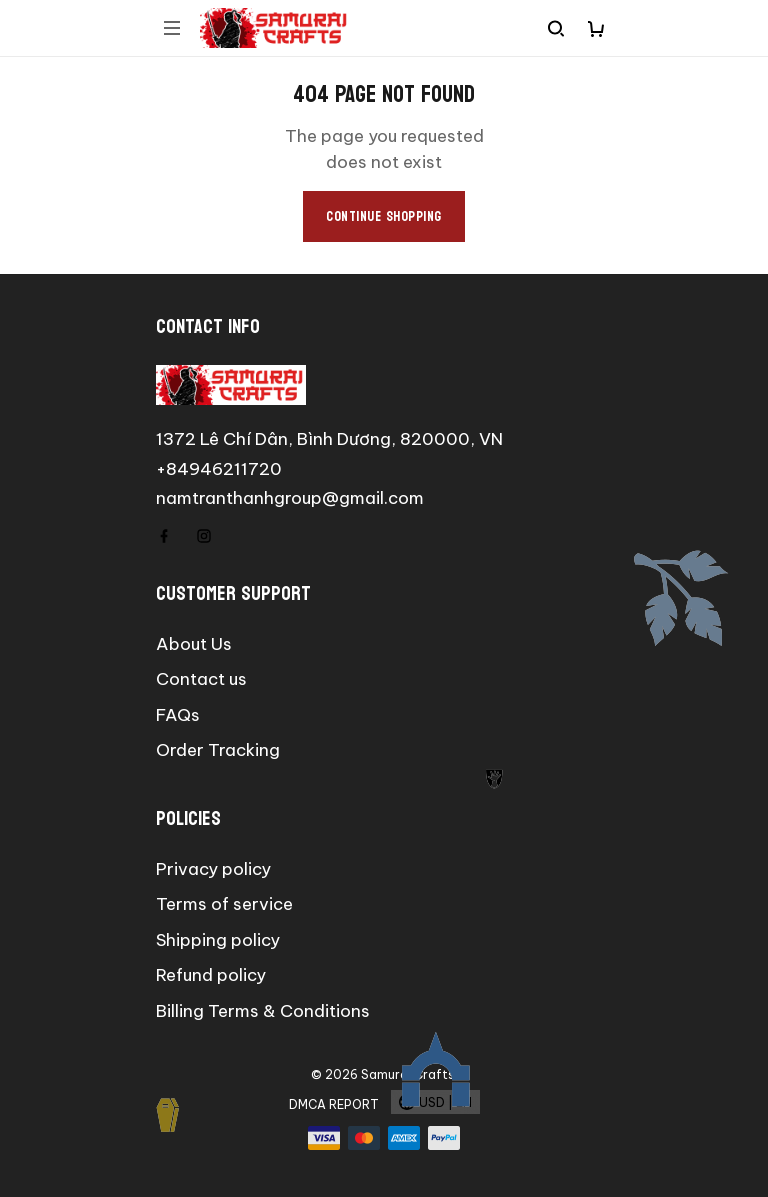 The height and width of the screenshot is (1197, 768). I want to click on access bridge-building or construction features, so click(436, 1069).